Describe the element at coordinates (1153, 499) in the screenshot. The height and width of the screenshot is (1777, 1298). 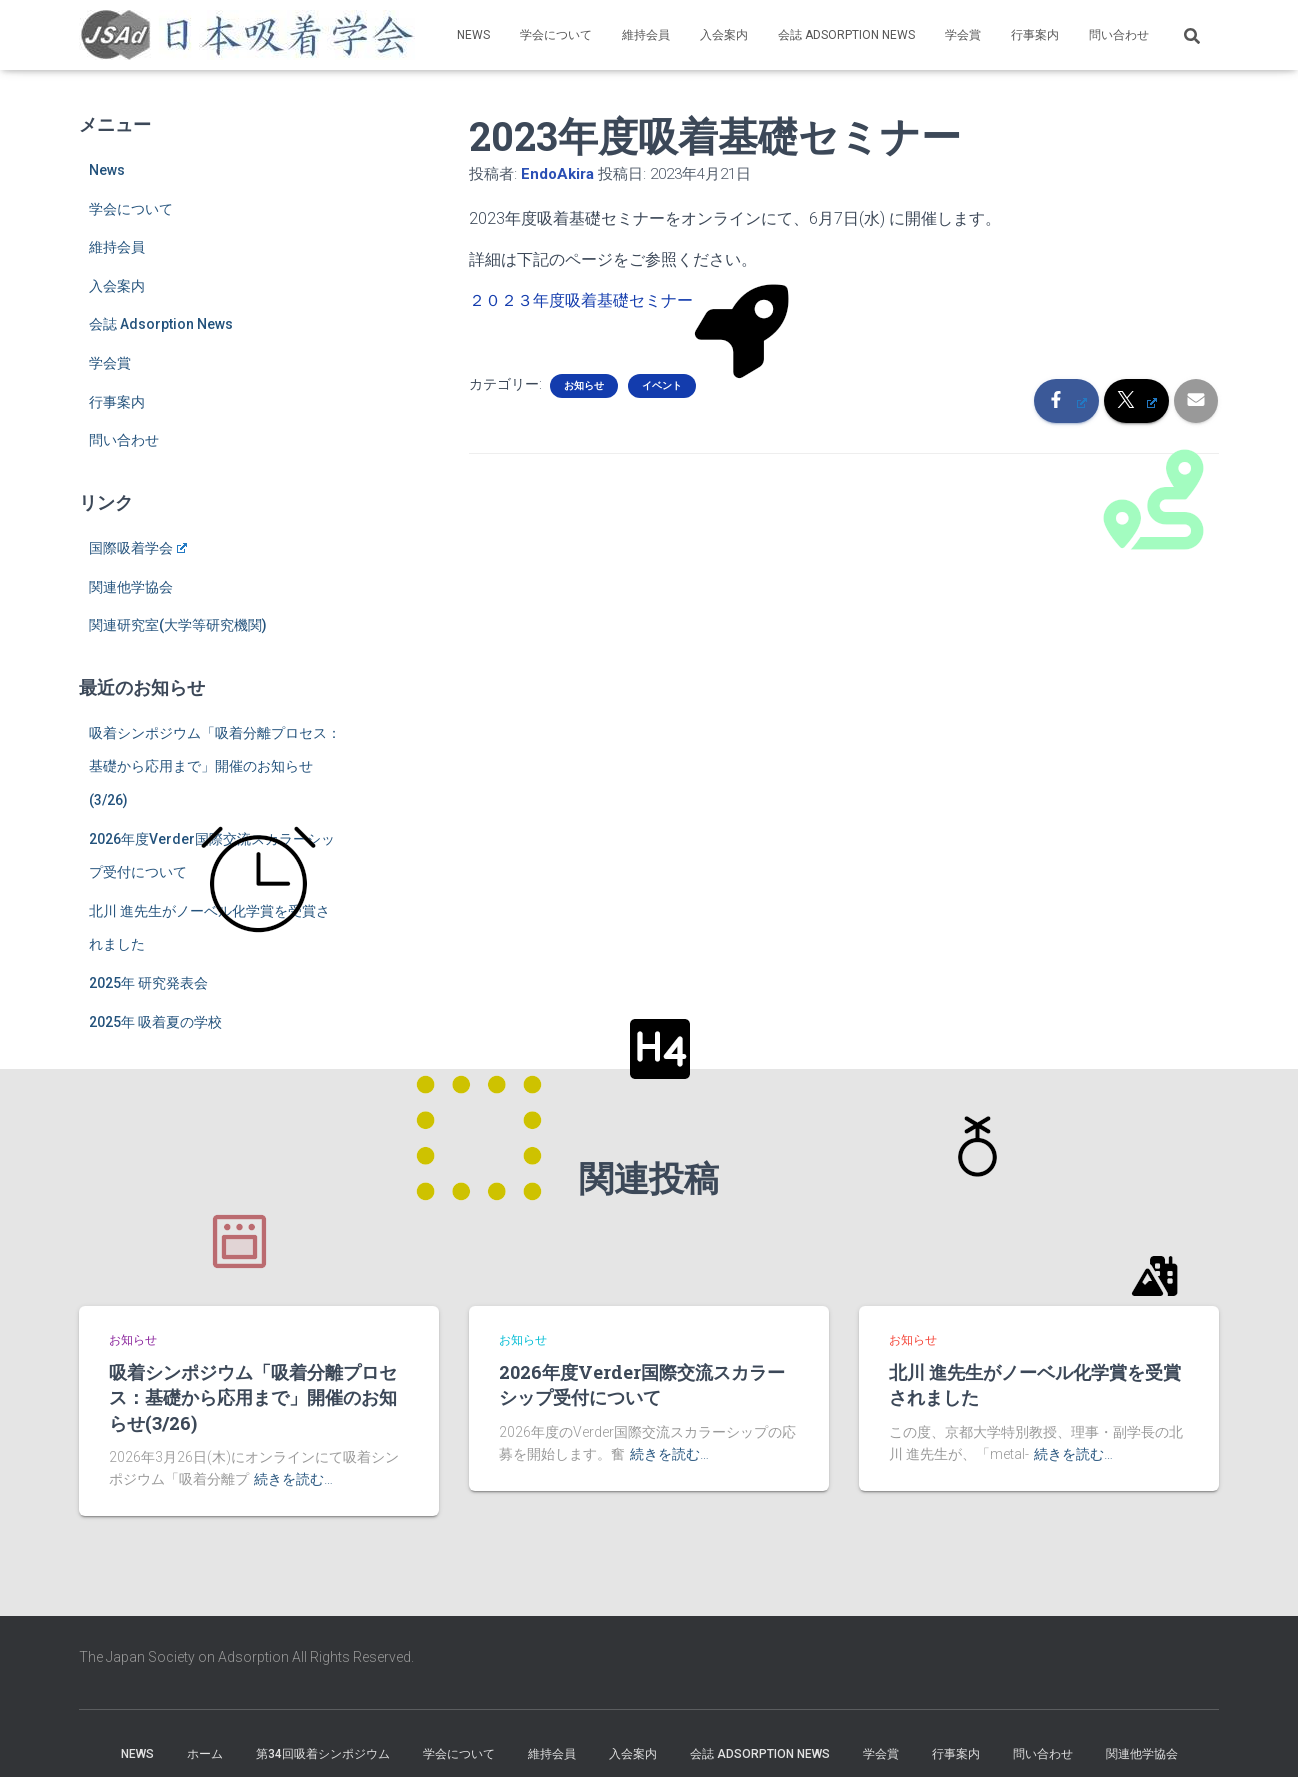
I see `view route between two locations` at that location.